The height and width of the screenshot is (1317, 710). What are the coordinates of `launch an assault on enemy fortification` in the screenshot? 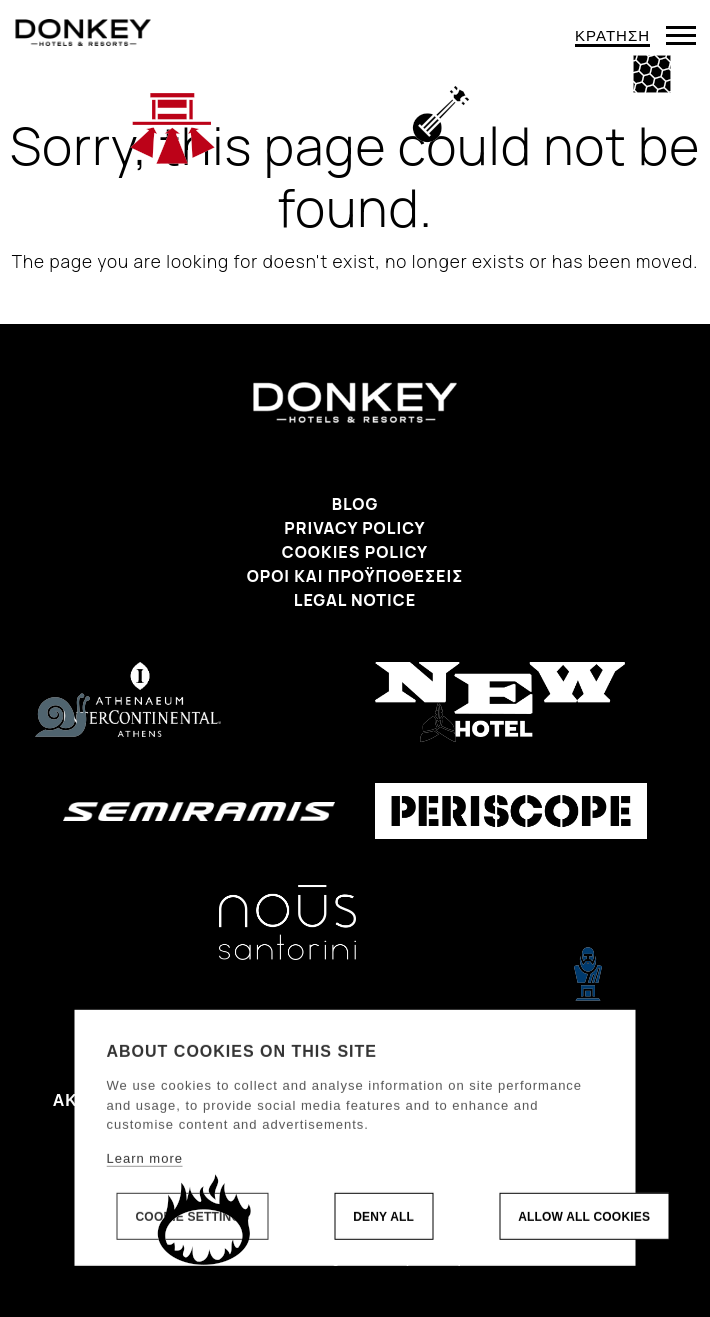 It's located at (172, 123).